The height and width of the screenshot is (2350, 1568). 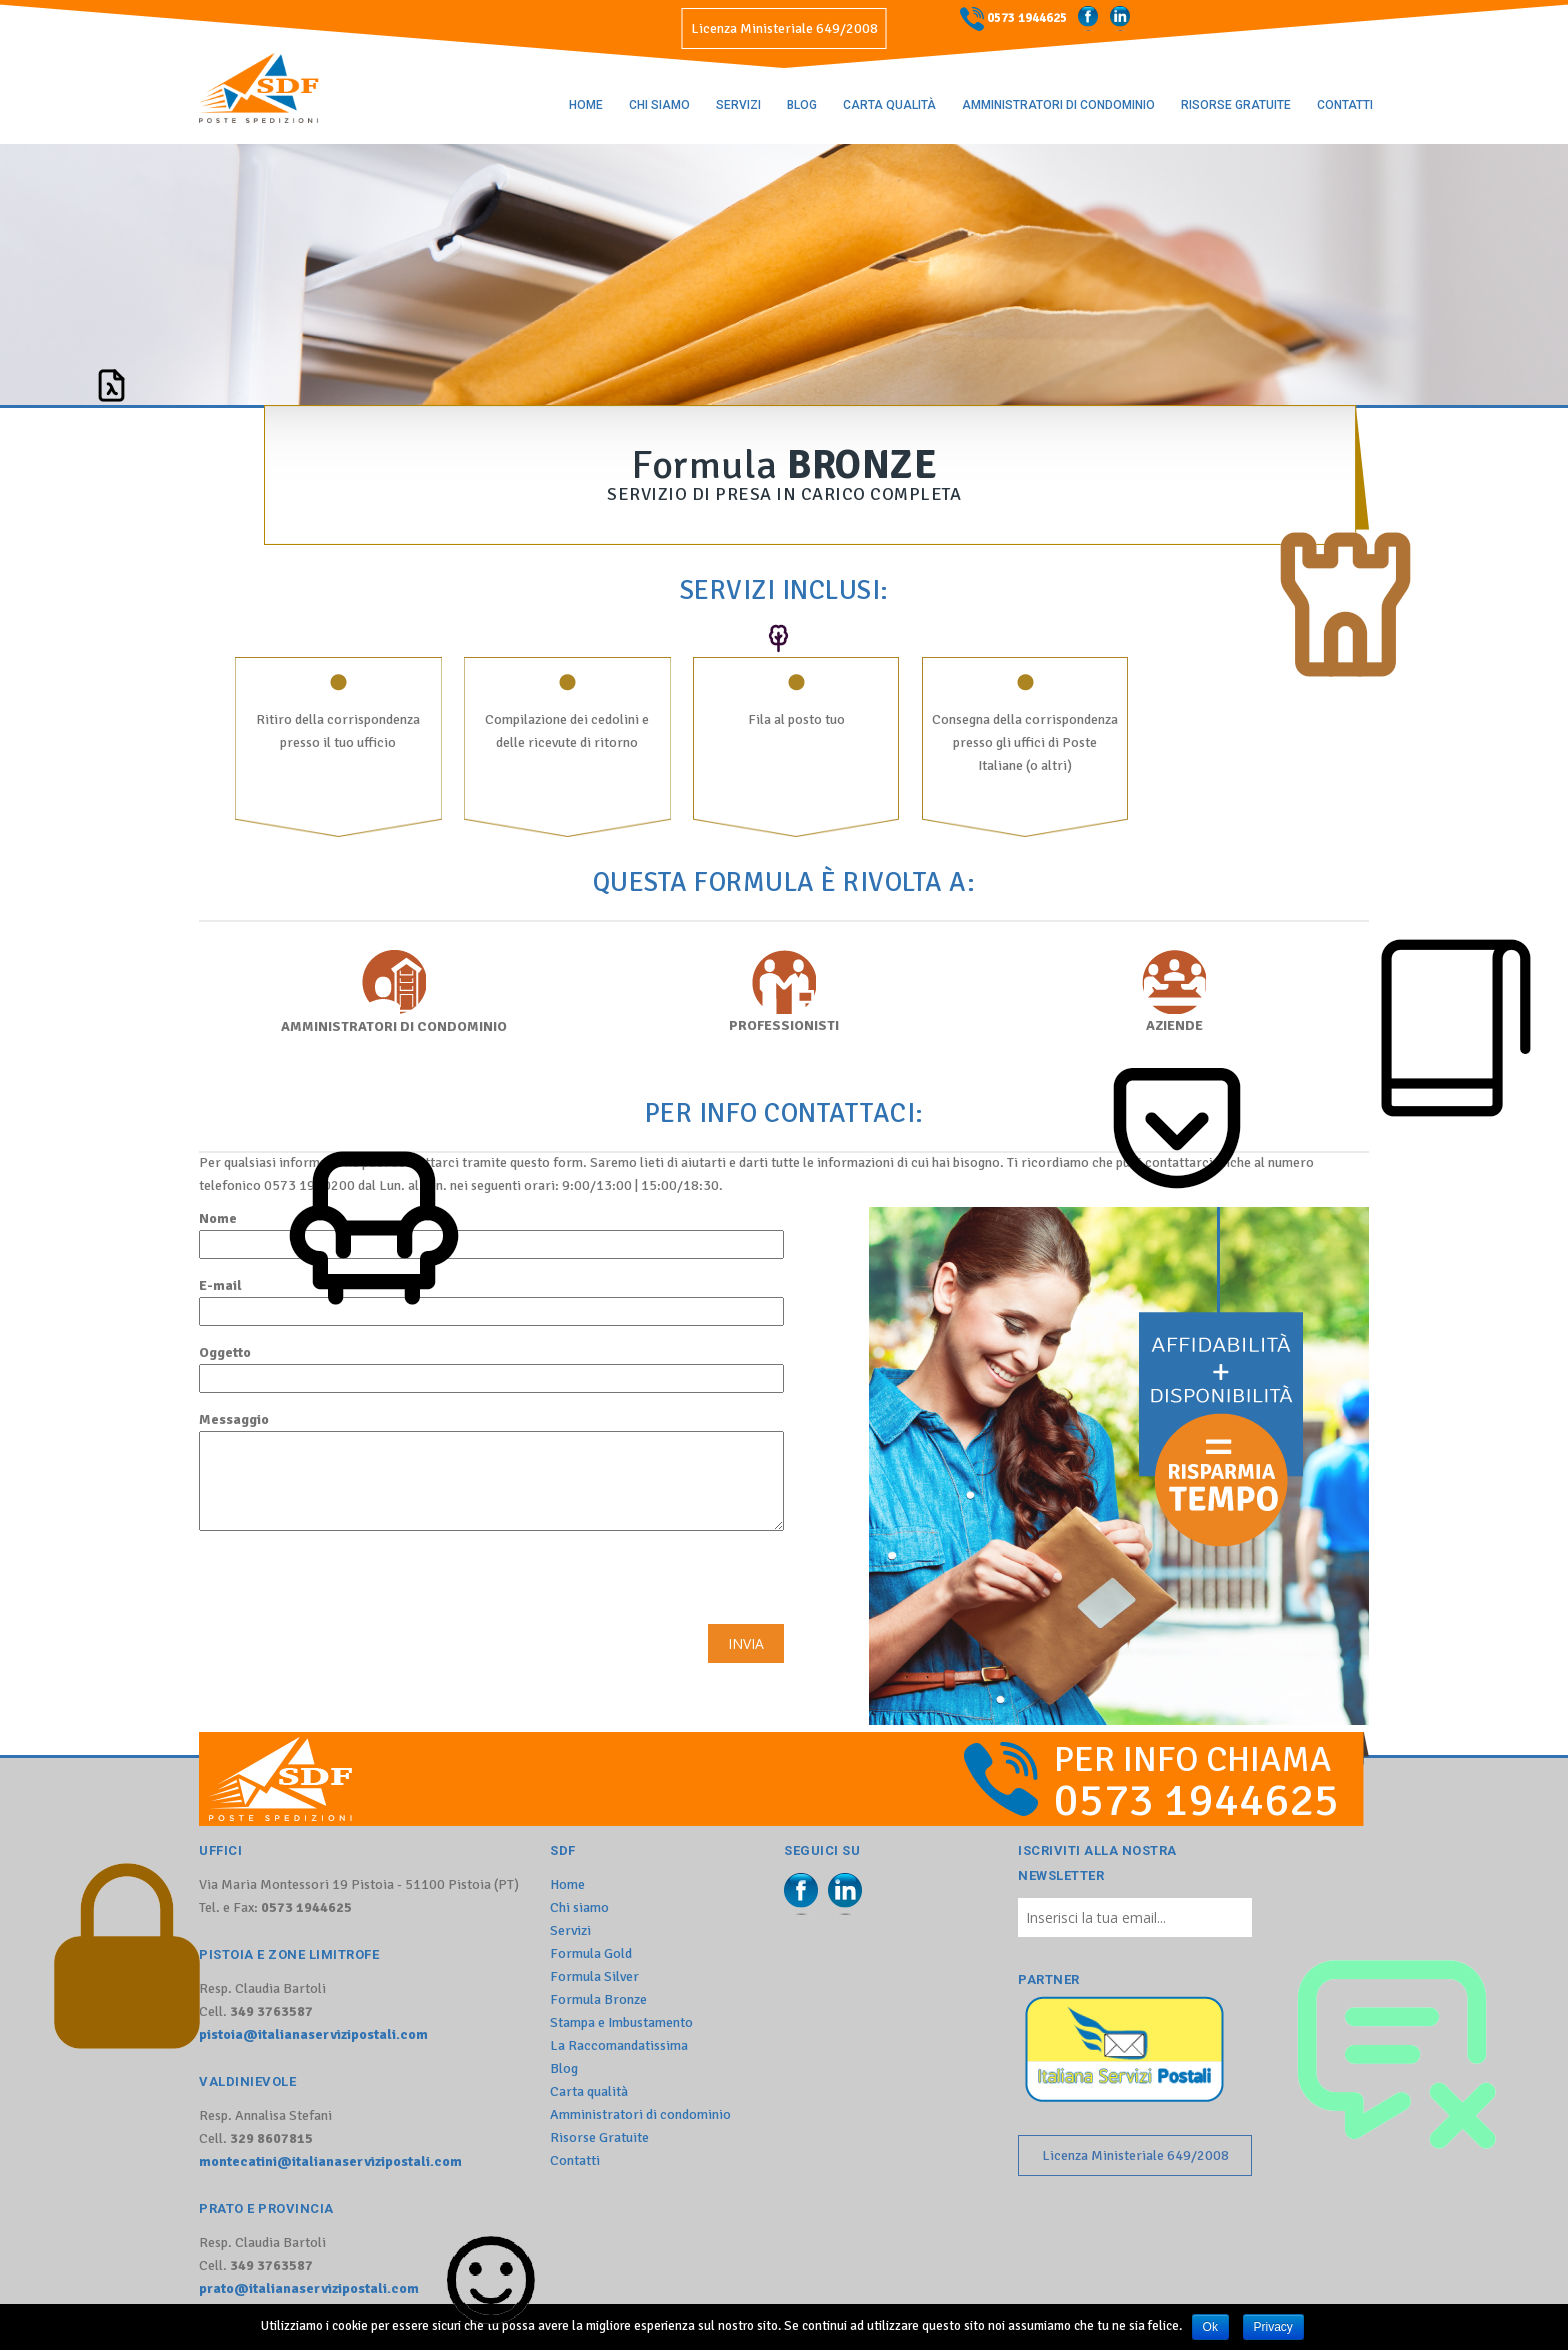 I want to click on access castle or fortress-themed game, so click(x=1345, y=604).